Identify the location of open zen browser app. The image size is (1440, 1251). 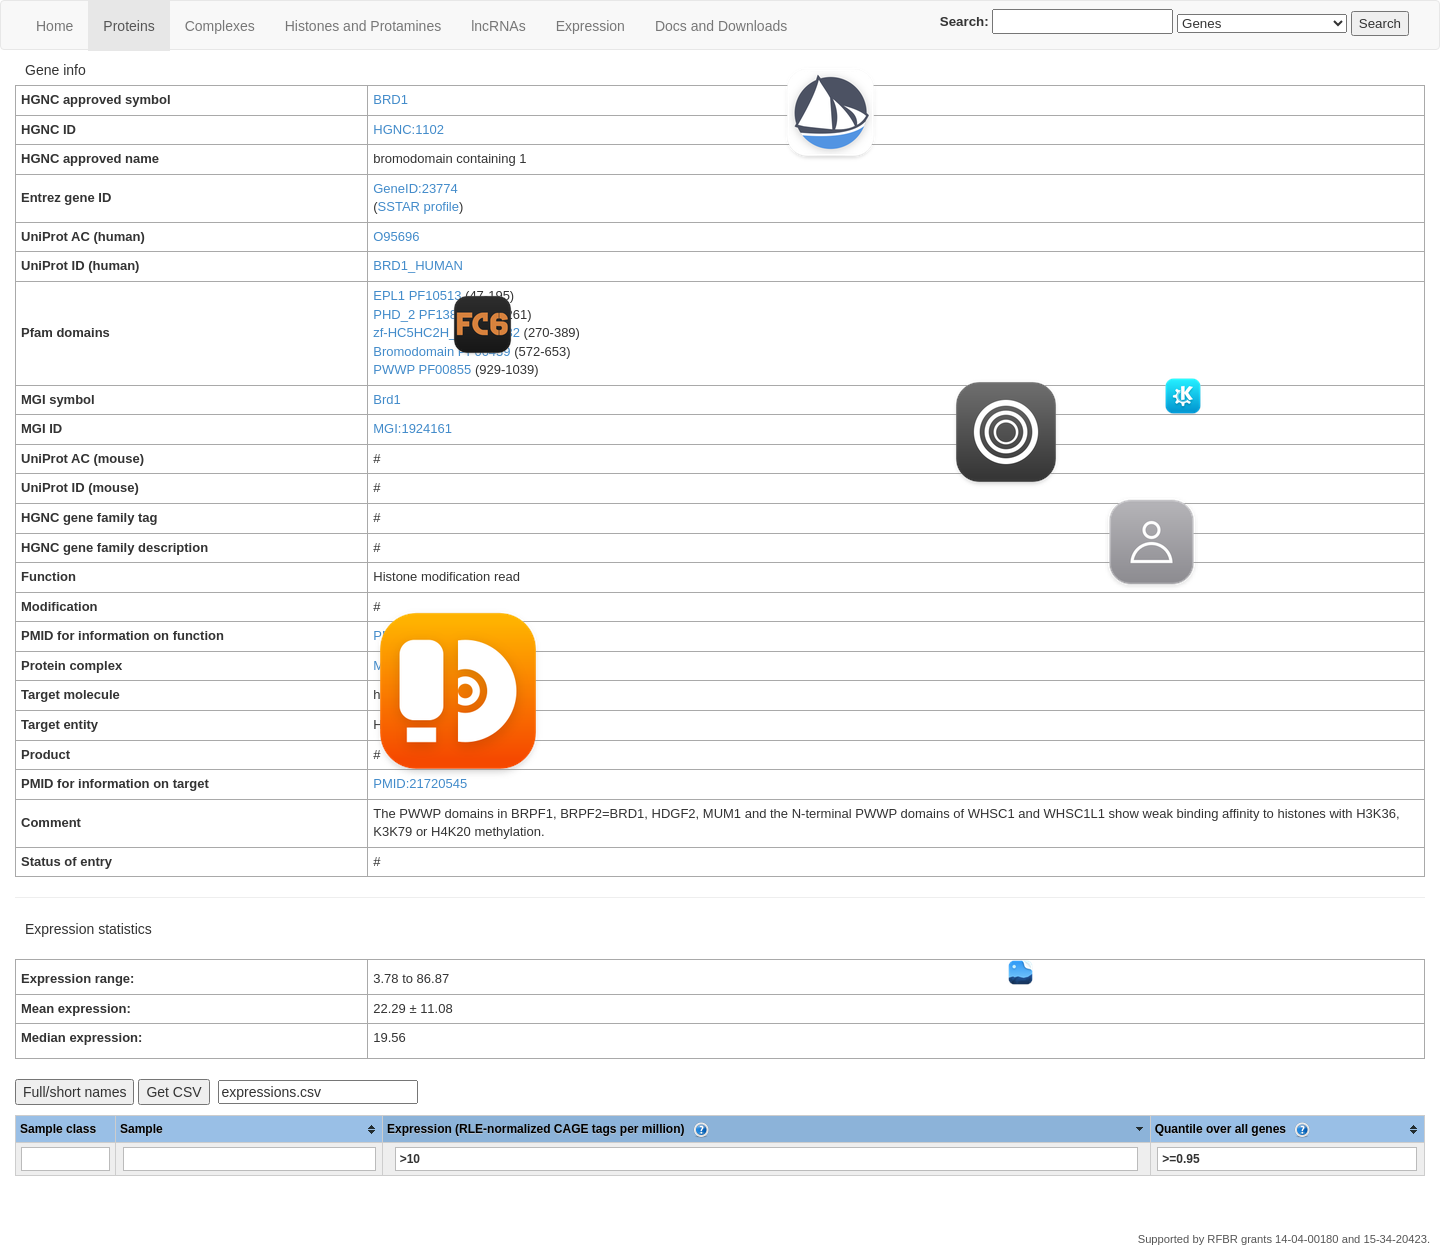
(1006, 432).